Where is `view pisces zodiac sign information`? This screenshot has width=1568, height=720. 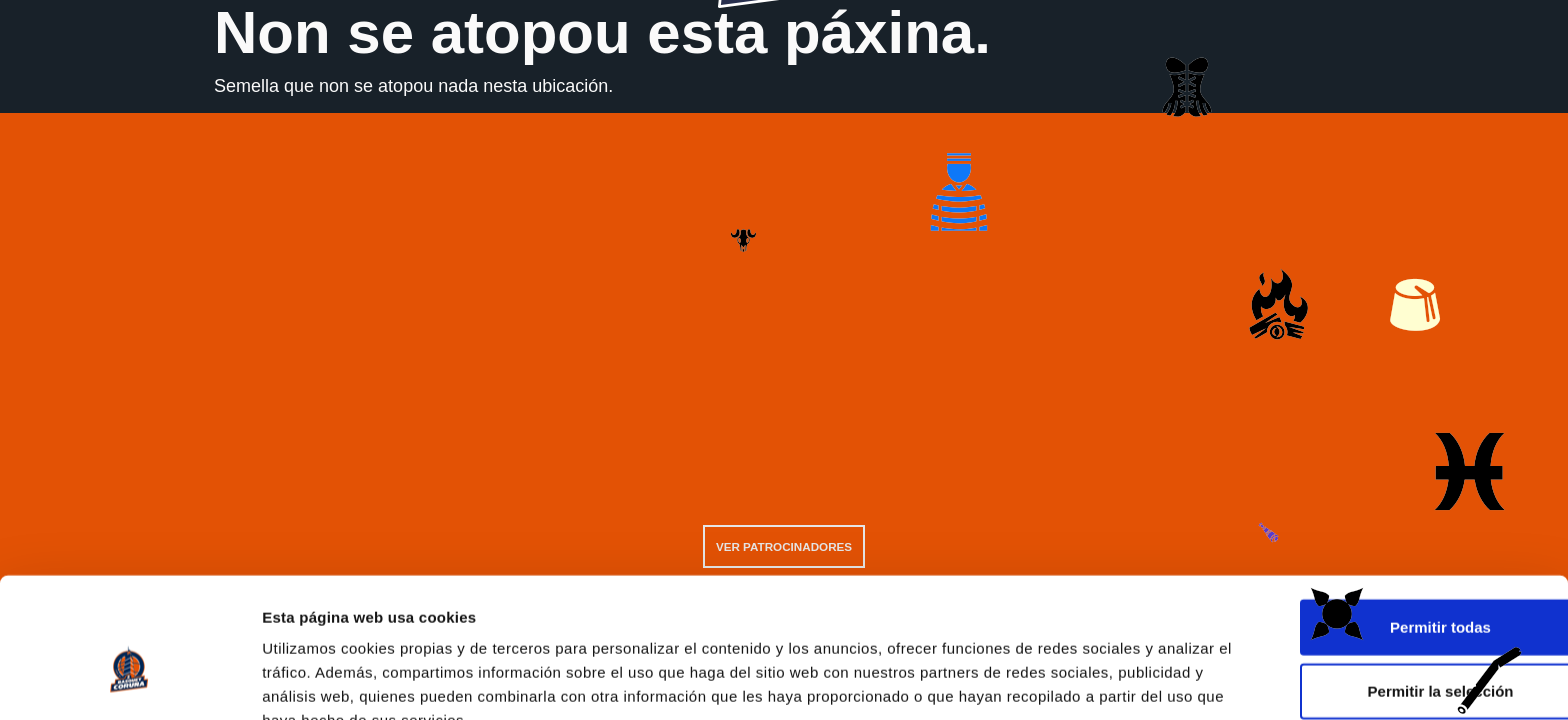
view pisces zodiac sign information is located at coordinates (1470, 472).